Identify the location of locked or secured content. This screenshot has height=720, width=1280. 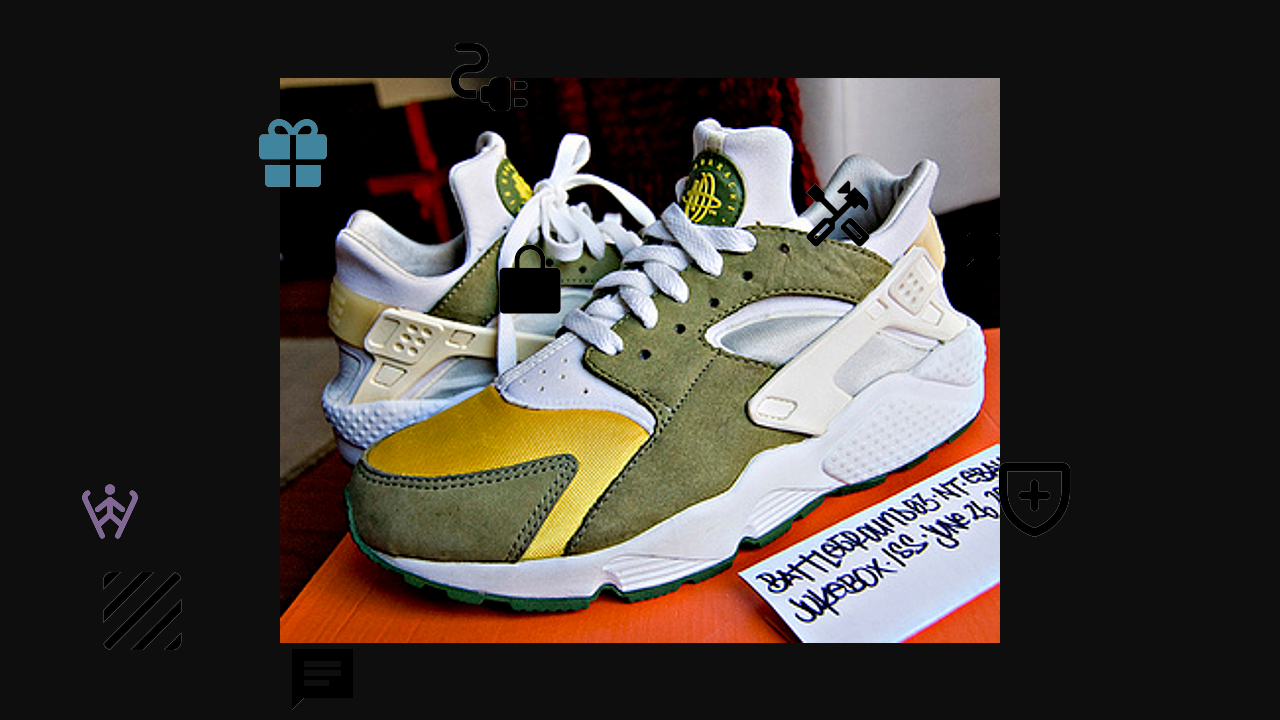
(530, 283).